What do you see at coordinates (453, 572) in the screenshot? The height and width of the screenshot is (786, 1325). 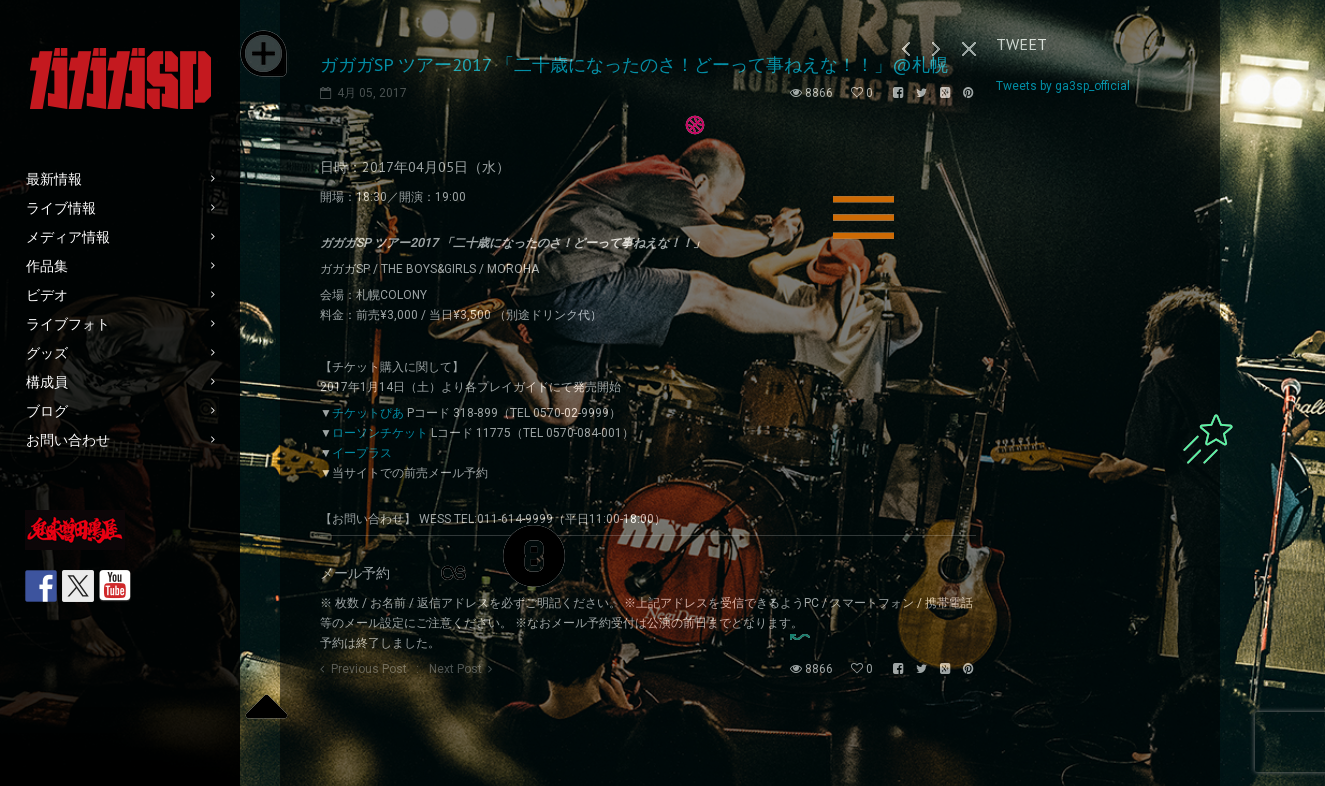 I see `connect to Last.fm account` at bounding box center [453, 572].